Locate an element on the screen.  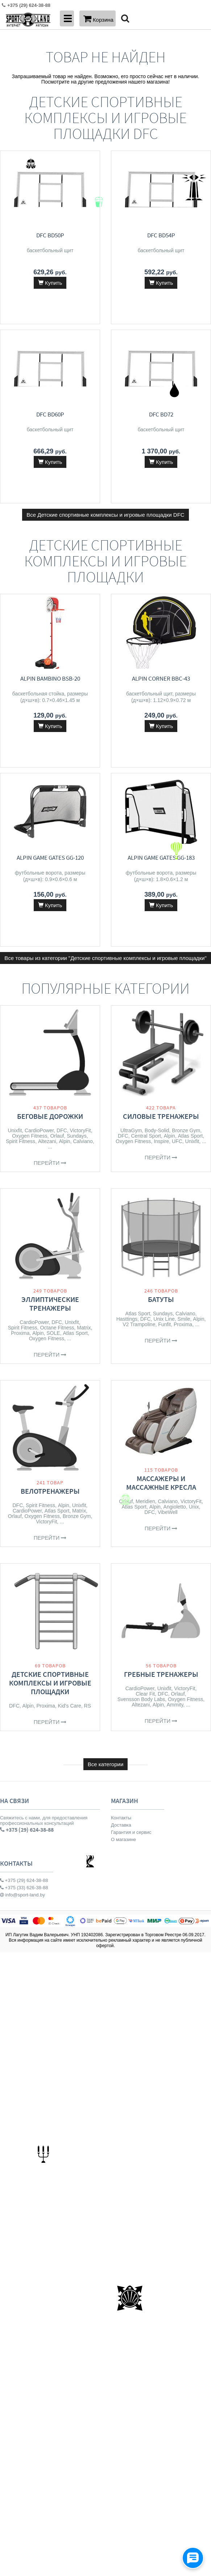
indicates a magic or mystical item in inventory is located at coordinates (90, 1861).